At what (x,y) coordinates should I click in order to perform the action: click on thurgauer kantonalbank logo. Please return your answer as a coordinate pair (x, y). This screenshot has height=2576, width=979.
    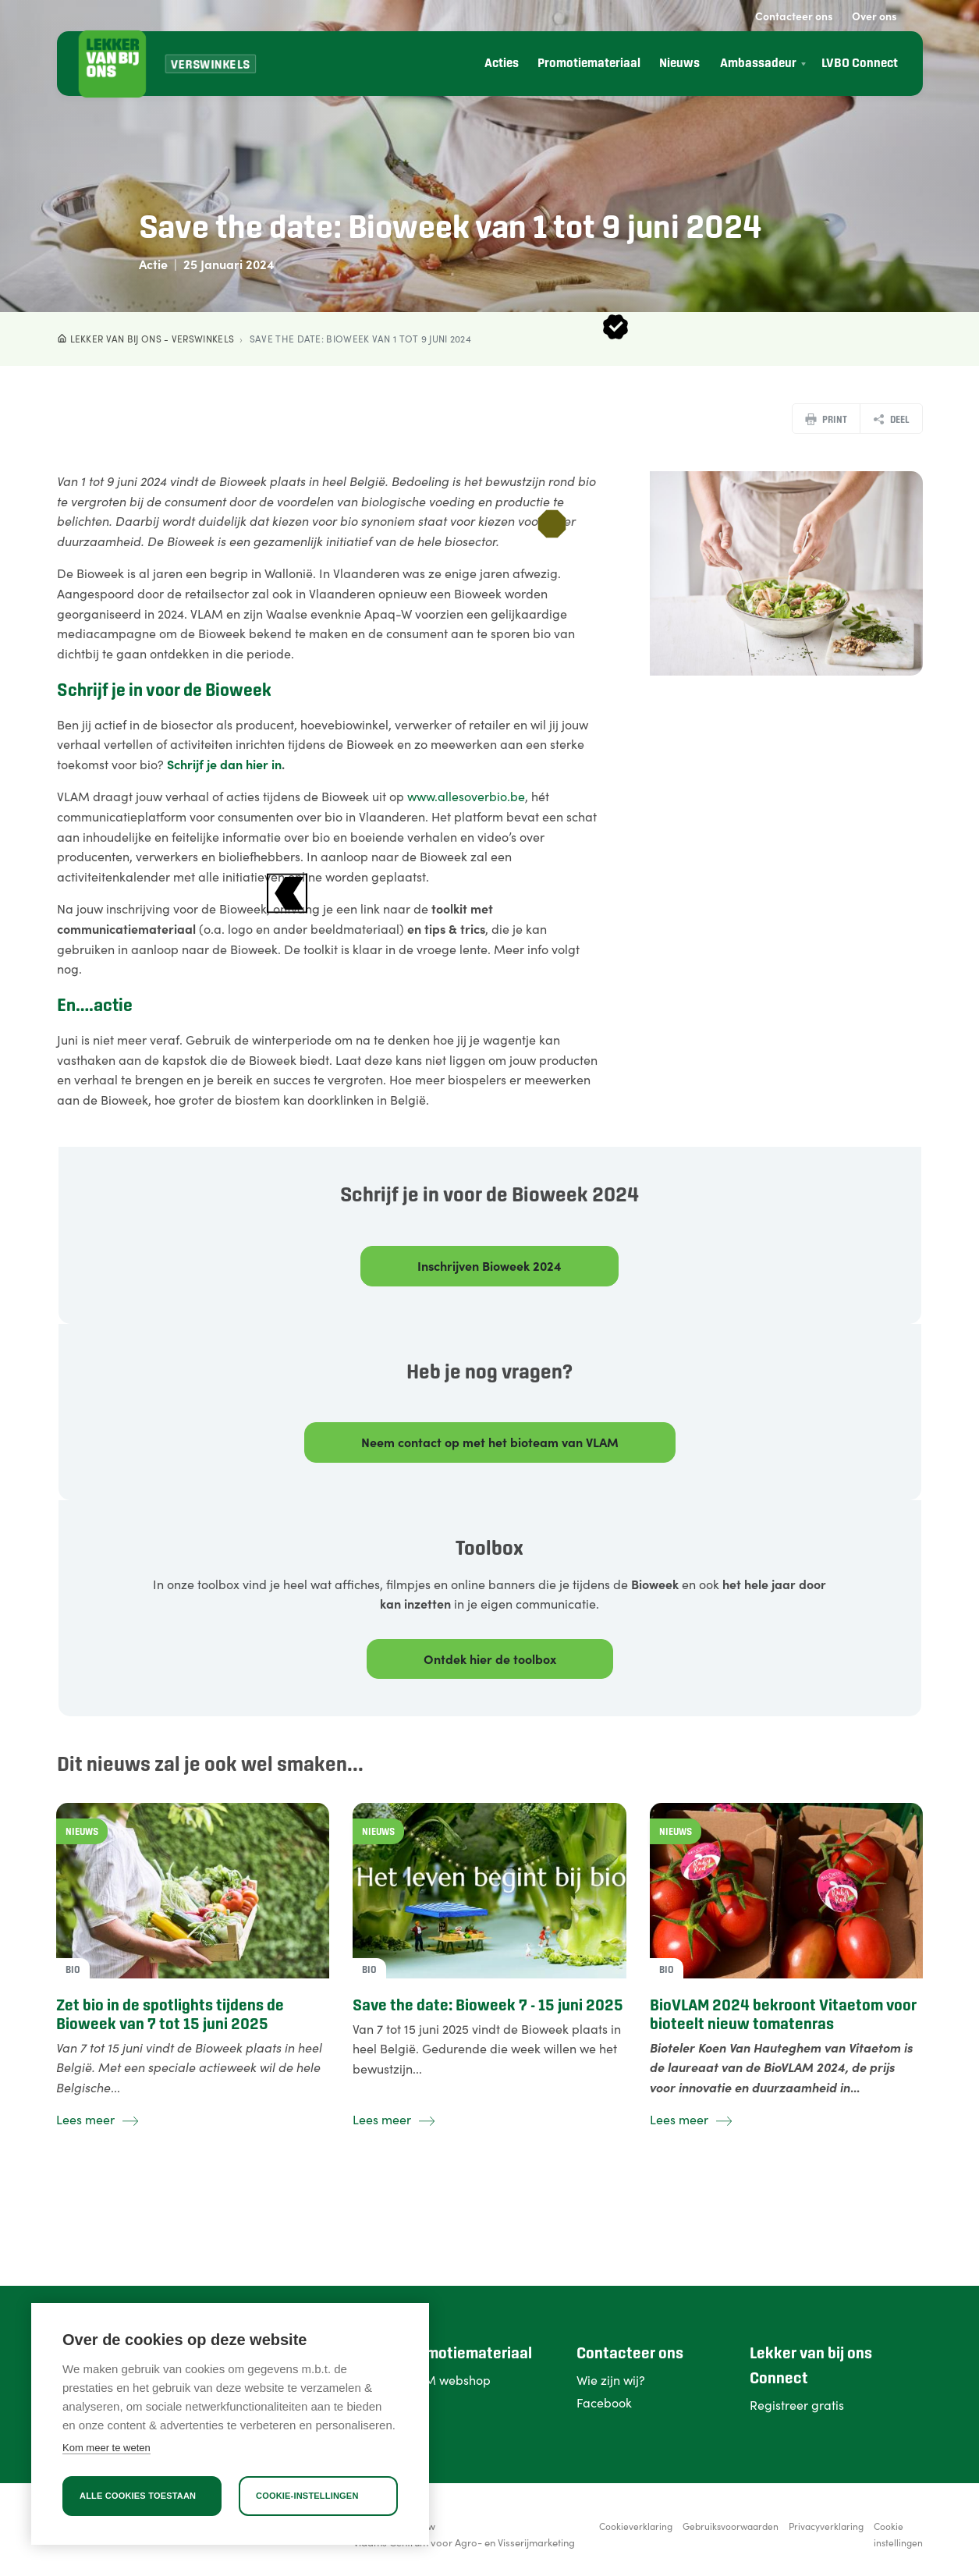
    Looking at the image, I should click on (287, 893).